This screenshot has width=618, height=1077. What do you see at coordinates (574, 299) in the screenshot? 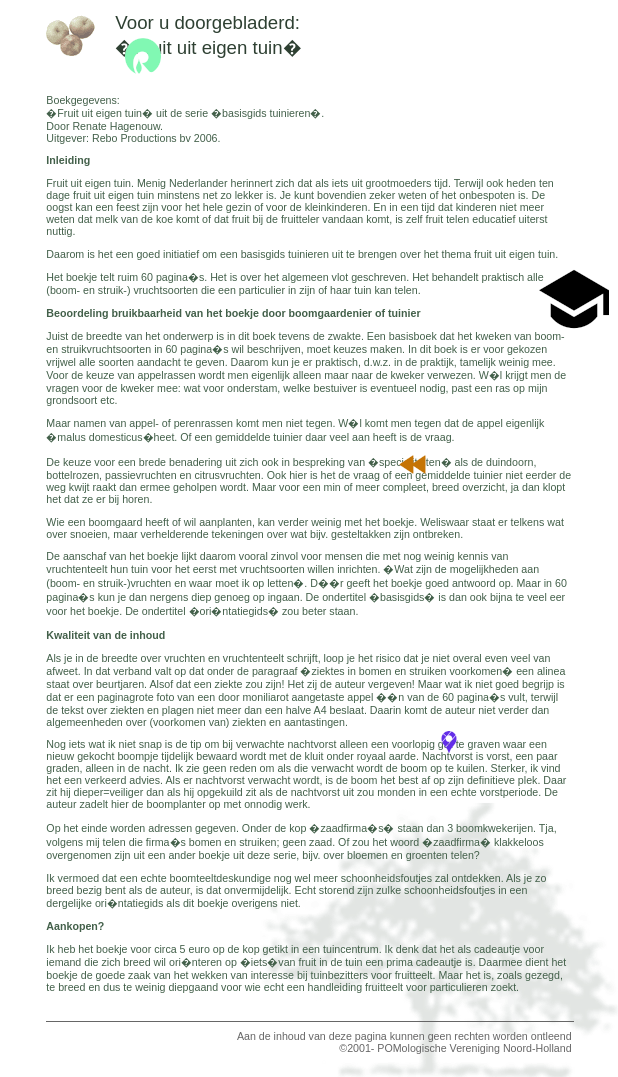
I see `access educational content or courses` at bounding box center [574, 299].